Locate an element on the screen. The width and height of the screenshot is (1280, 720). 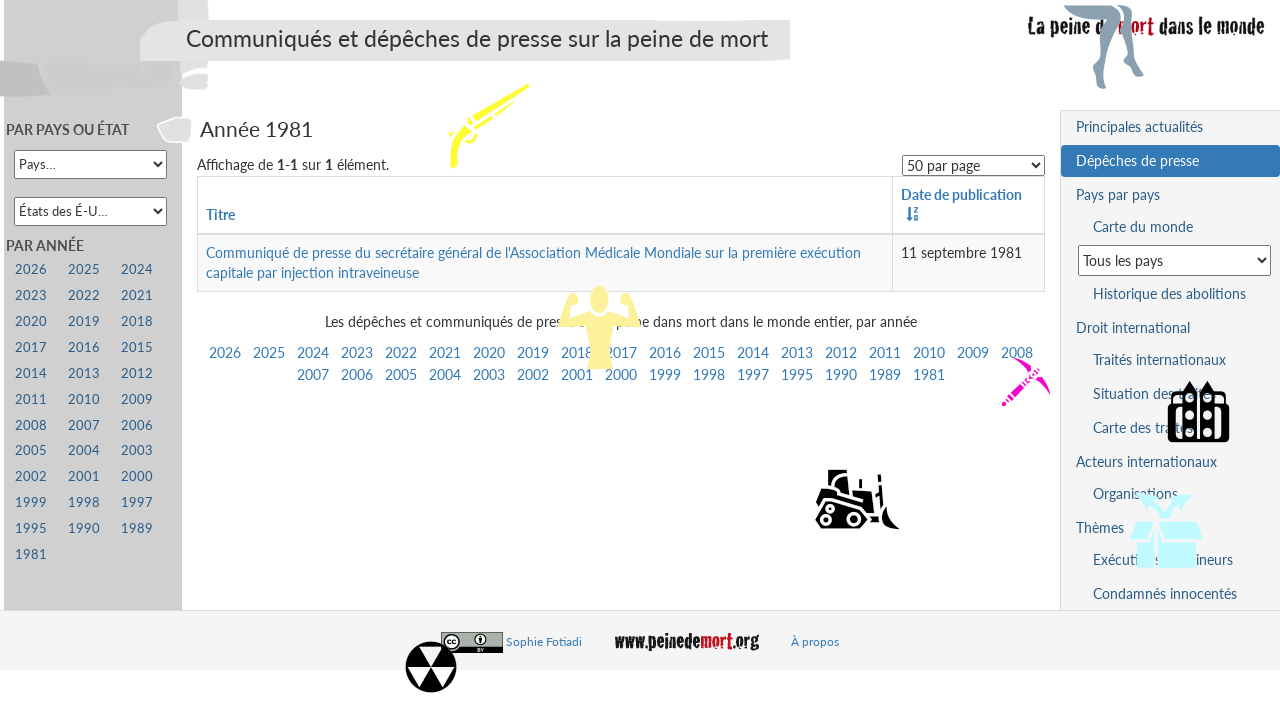
indicates a fallout shelter location is located at coordinates (431, 667).